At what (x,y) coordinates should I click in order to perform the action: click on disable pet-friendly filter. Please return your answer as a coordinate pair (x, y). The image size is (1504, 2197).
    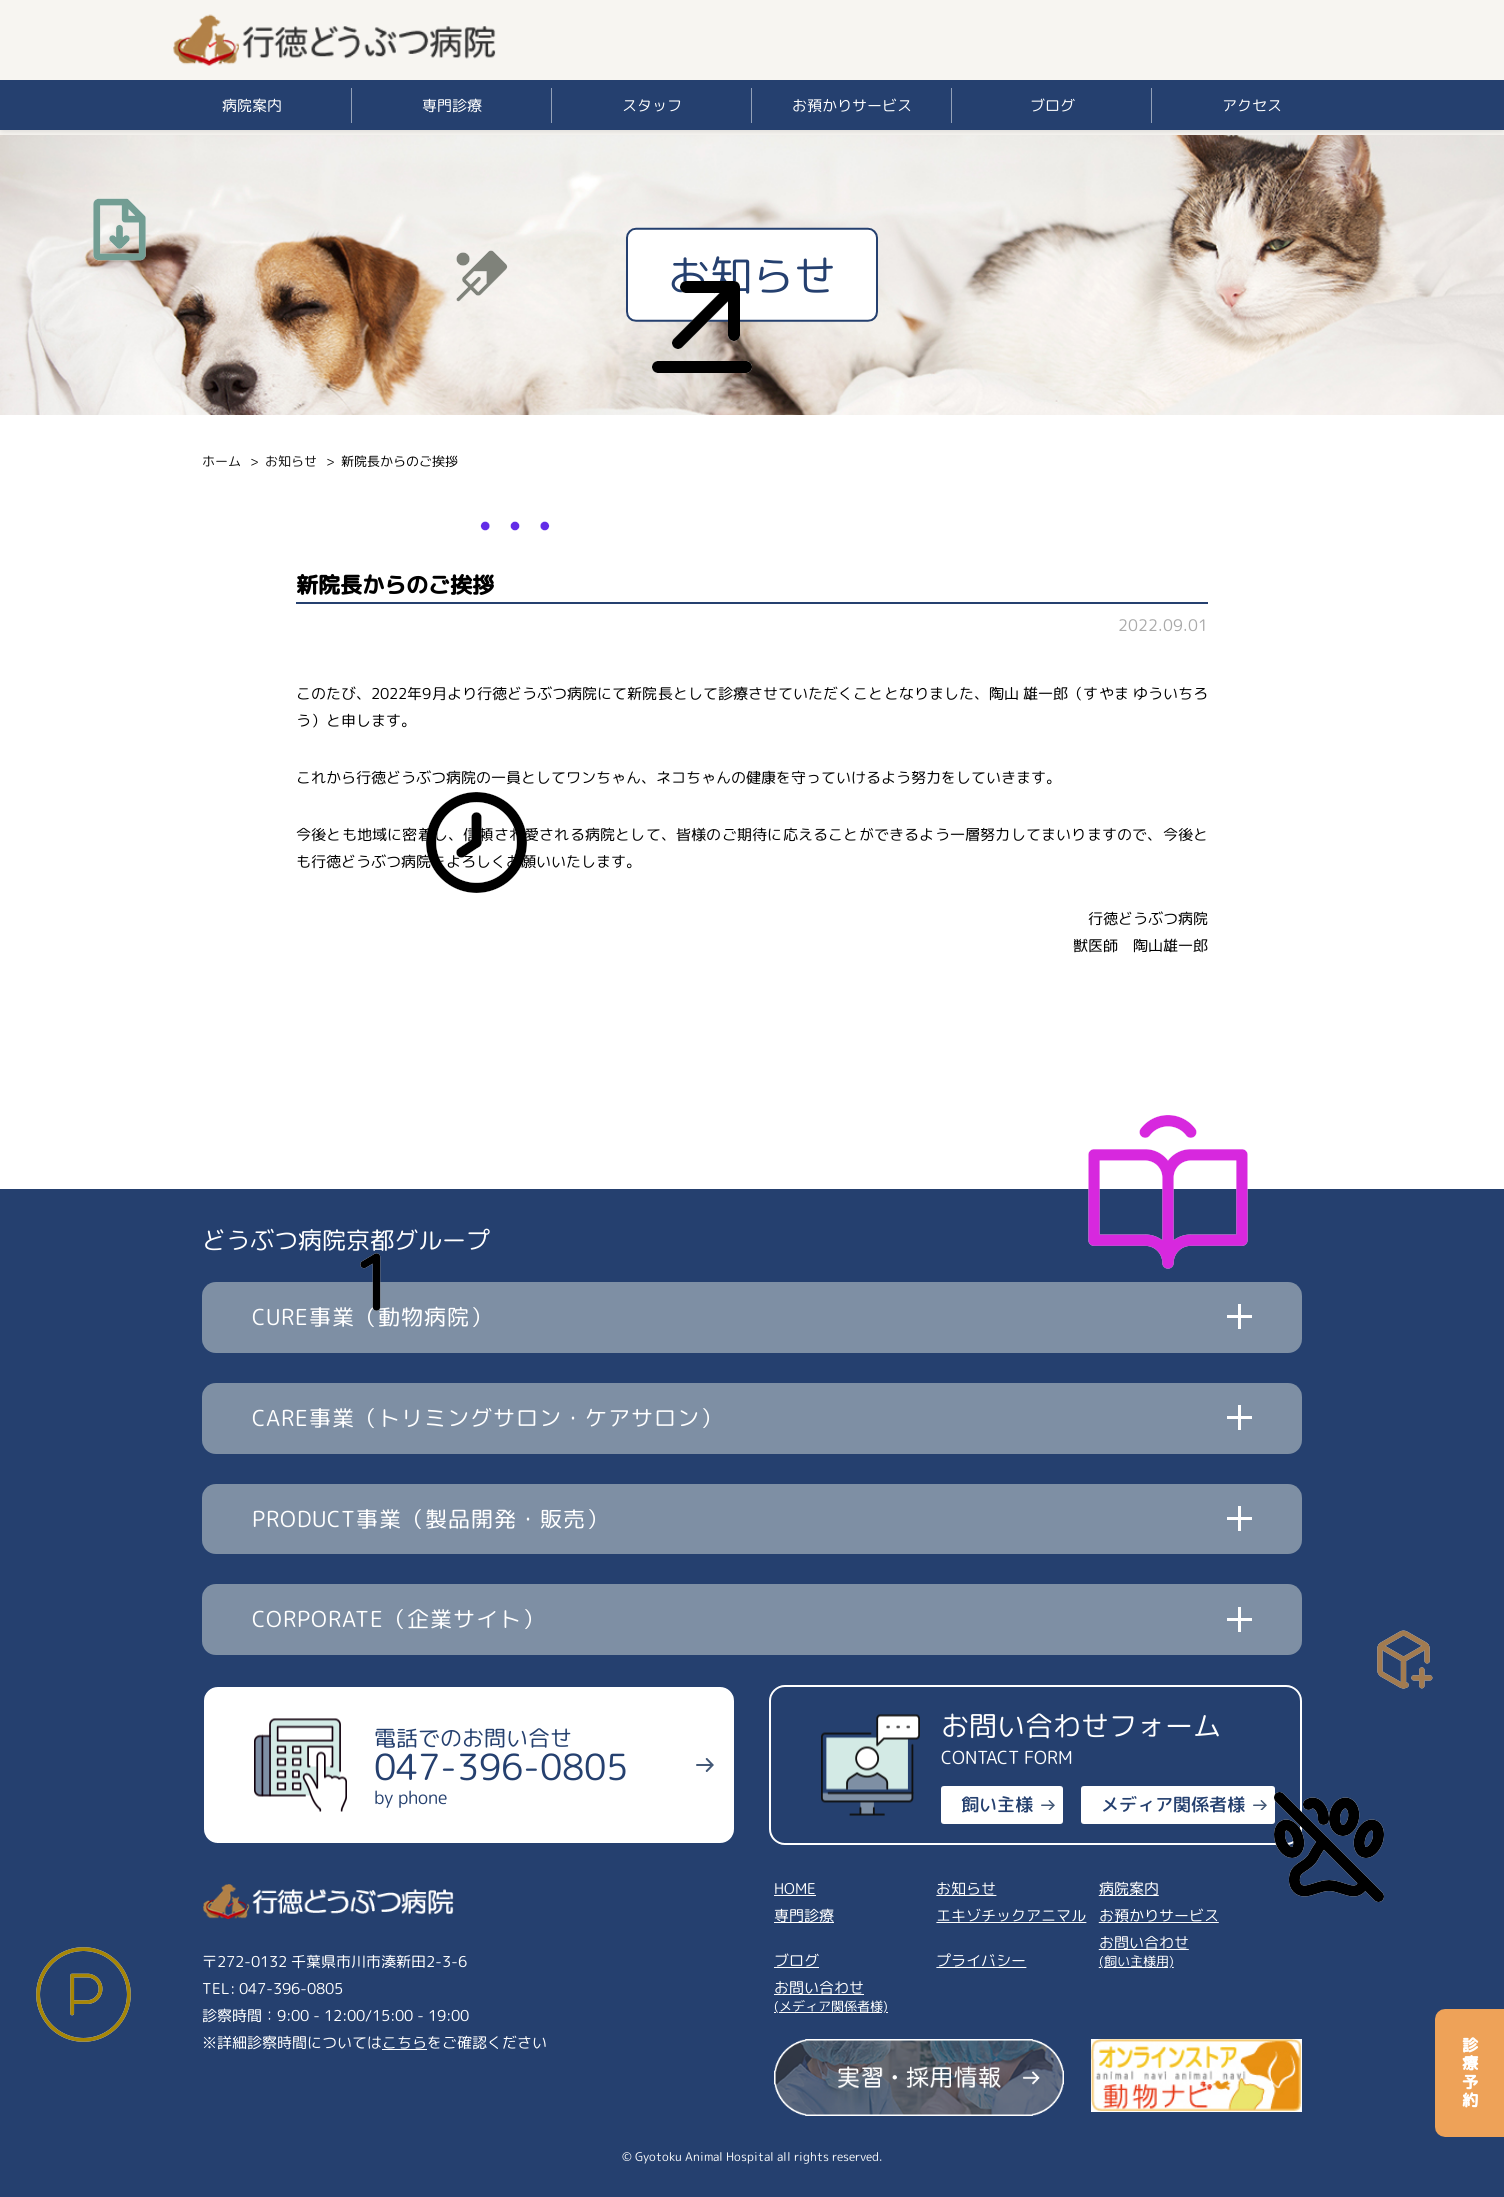
    Looking at the image, I should click on (1329, 1847).